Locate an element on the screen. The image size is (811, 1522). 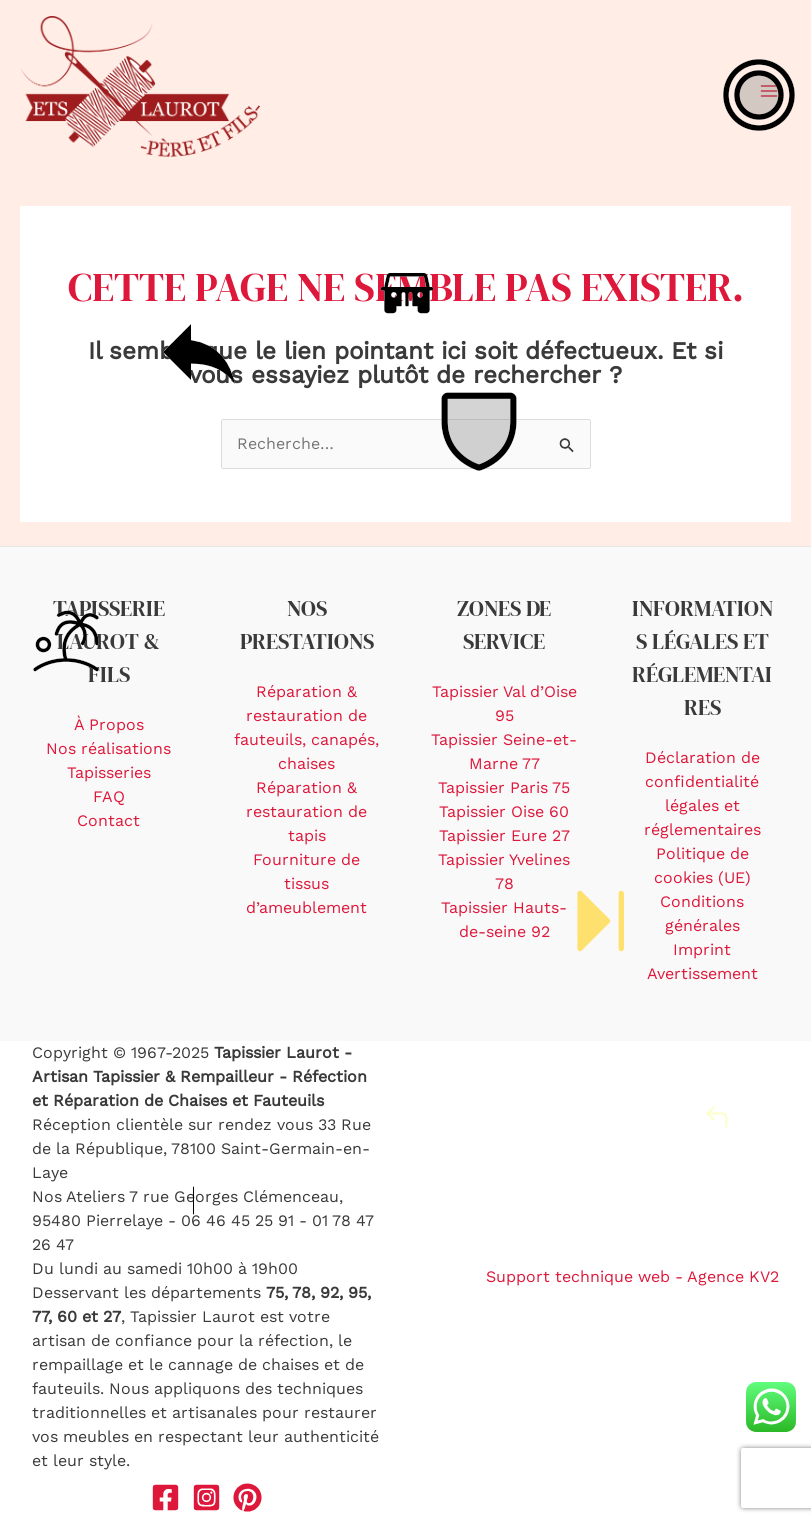
access security or privacy settings is located at coordinates (479, 427).